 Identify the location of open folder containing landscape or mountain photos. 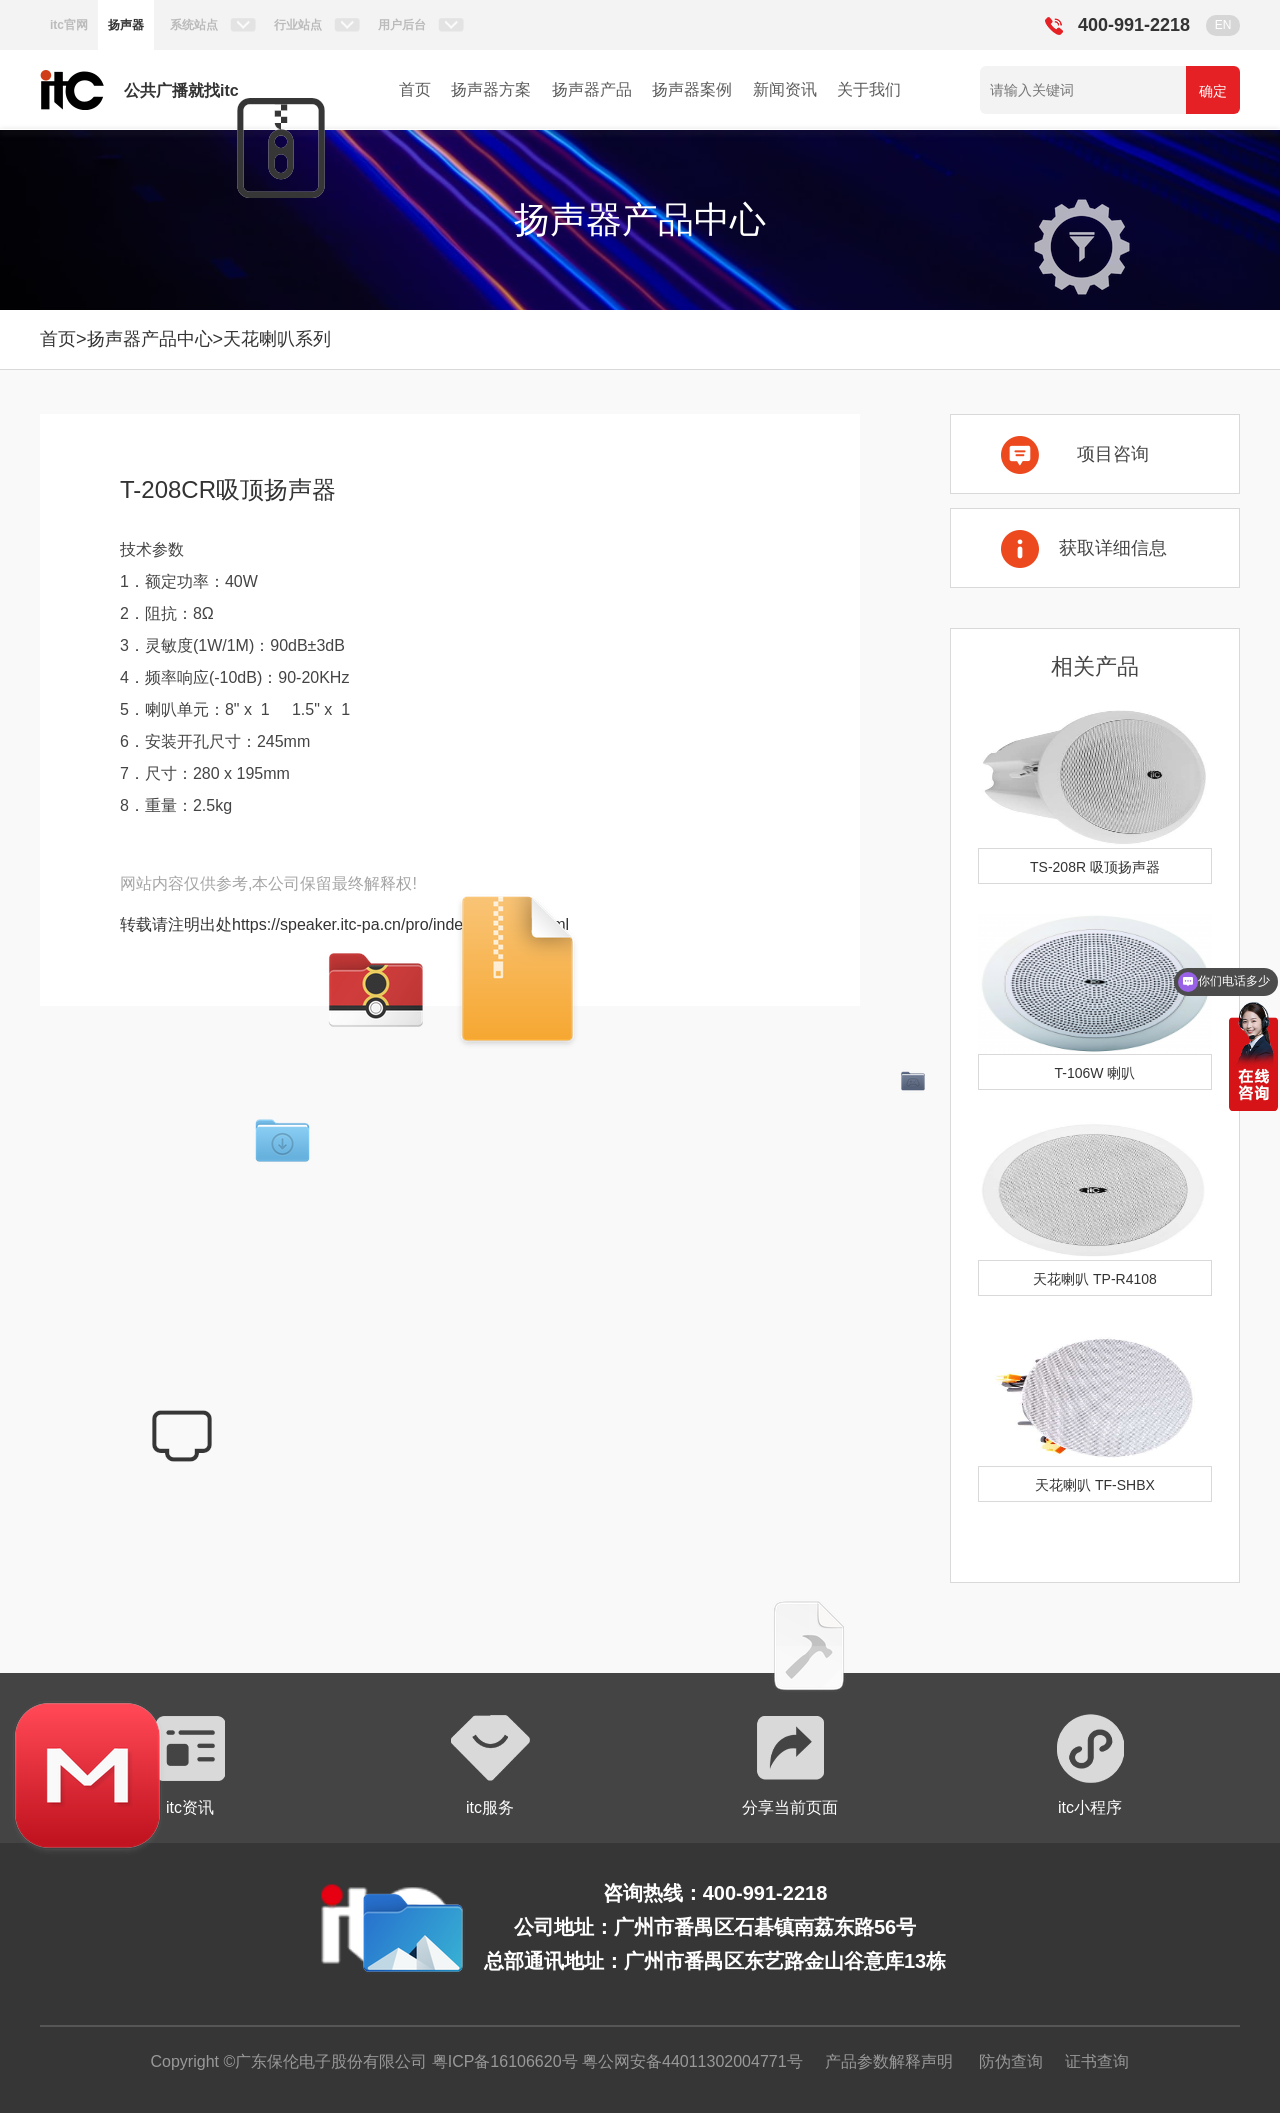
(412, 1935).